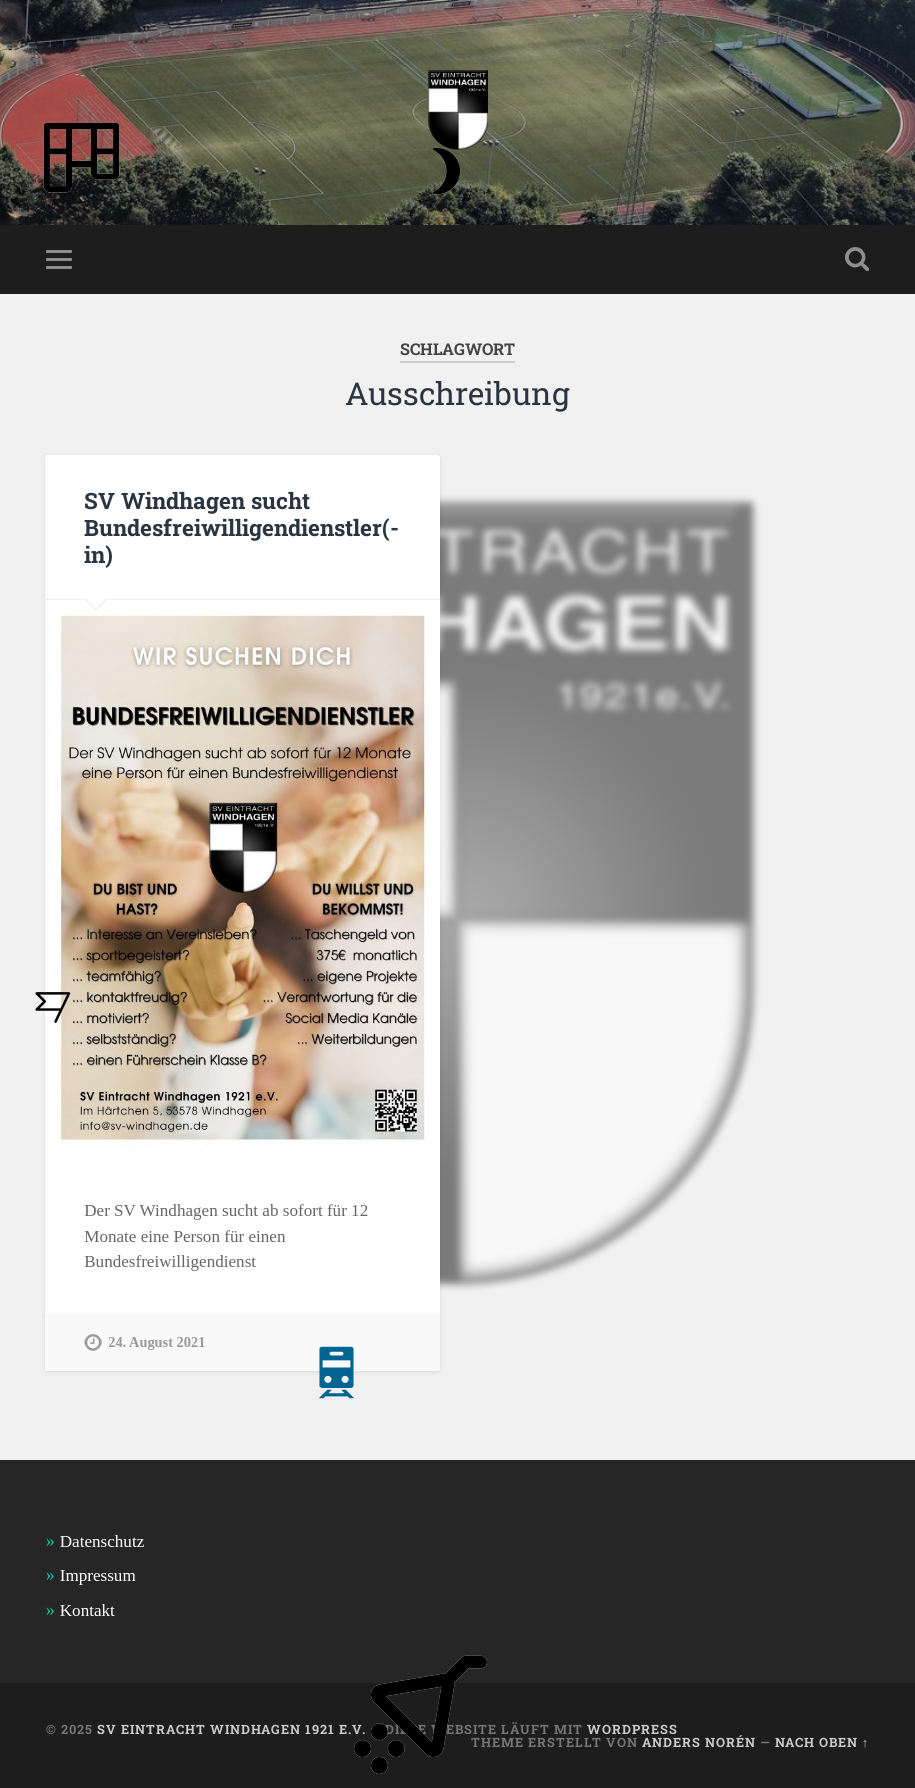  Describe the element at coordinates (336, 1372) in the screenshot. I see `view subway or metro transit options` at that location.